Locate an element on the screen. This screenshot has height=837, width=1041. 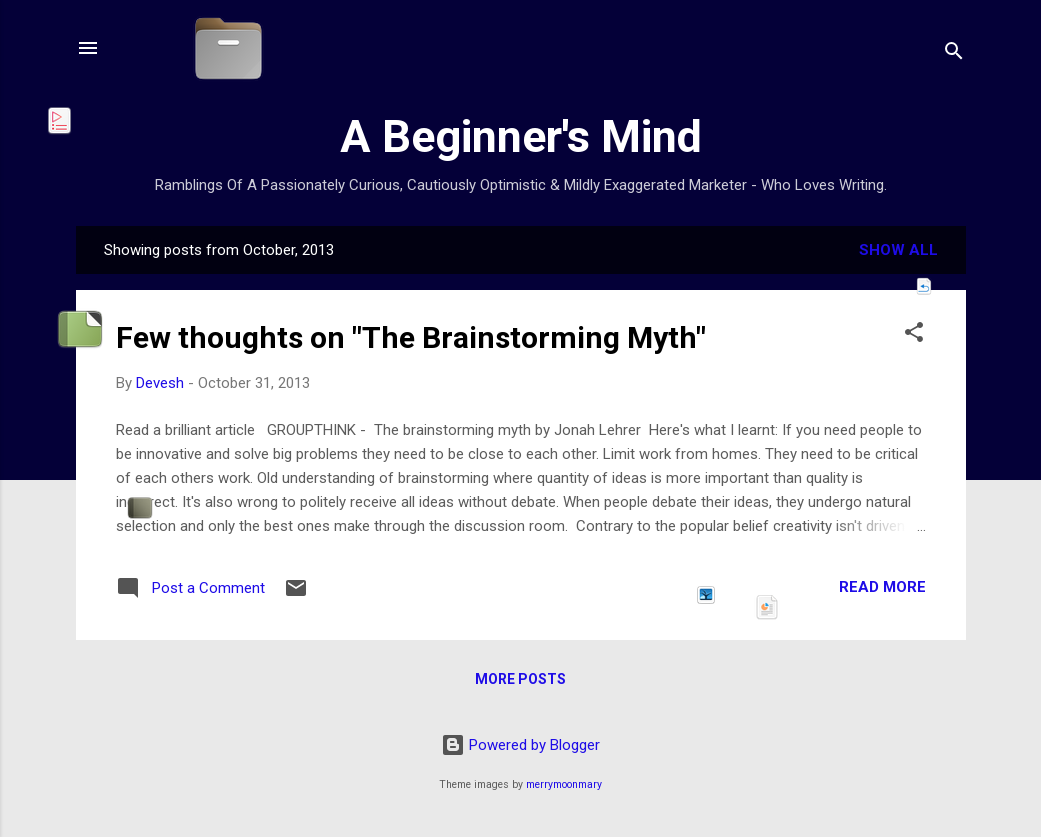
open the file manager application is located at coordinates (228, 48).